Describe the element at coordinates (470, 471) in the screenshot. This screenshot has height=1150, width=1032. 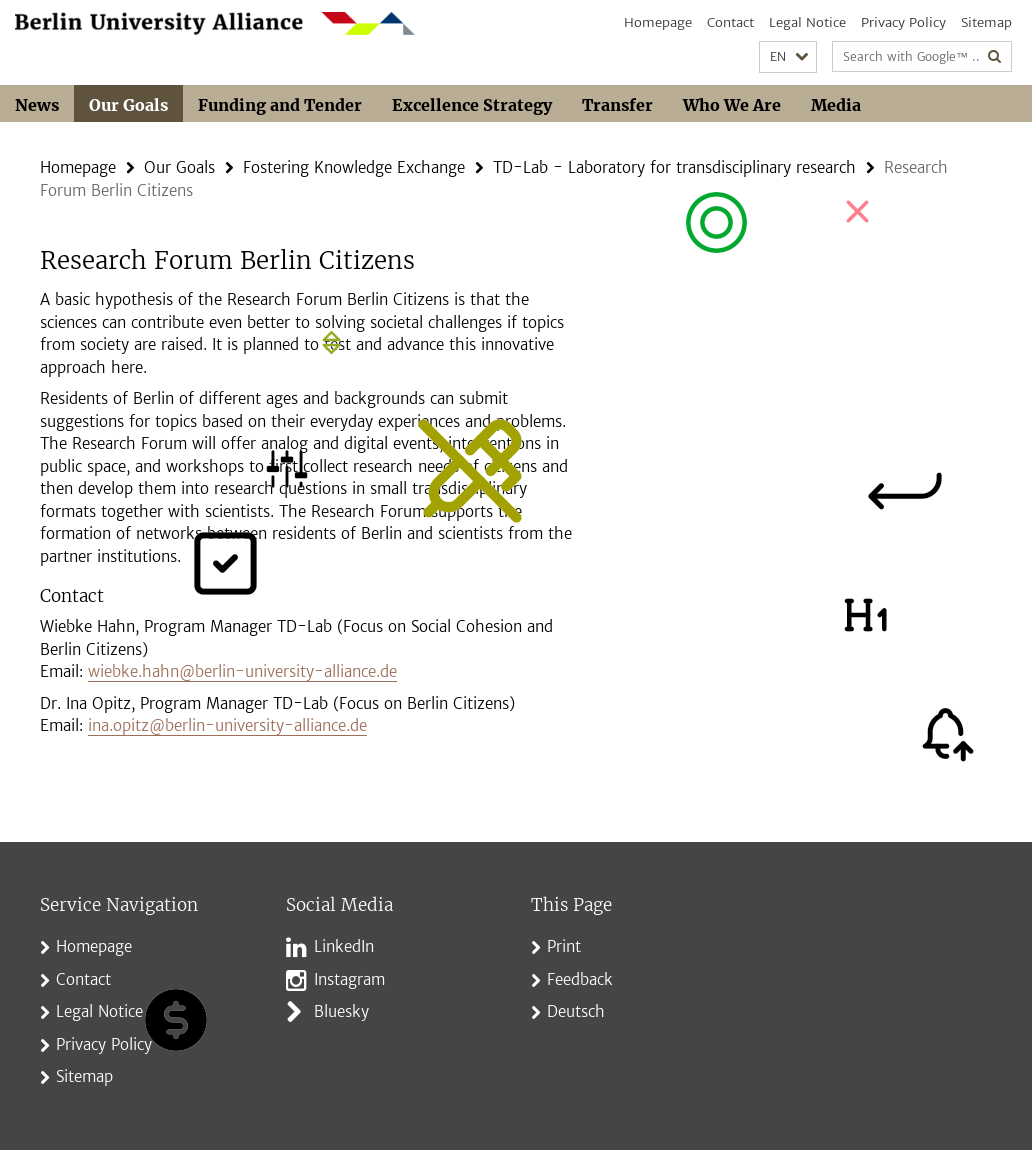
I see `editing disabled` at that location.